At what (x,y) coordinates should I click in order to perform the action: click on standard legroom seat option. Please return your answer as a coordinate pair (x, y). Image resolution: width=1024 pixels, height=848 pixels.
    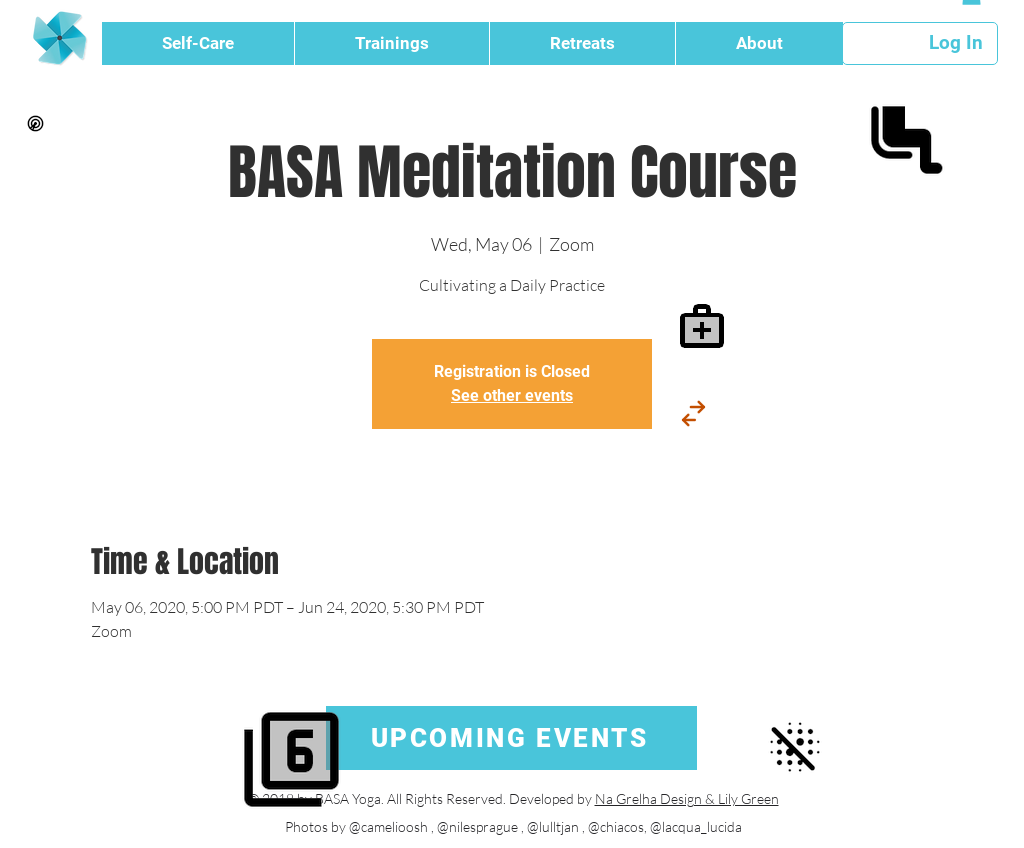
    Looking at the image, I should click on (905, 140).